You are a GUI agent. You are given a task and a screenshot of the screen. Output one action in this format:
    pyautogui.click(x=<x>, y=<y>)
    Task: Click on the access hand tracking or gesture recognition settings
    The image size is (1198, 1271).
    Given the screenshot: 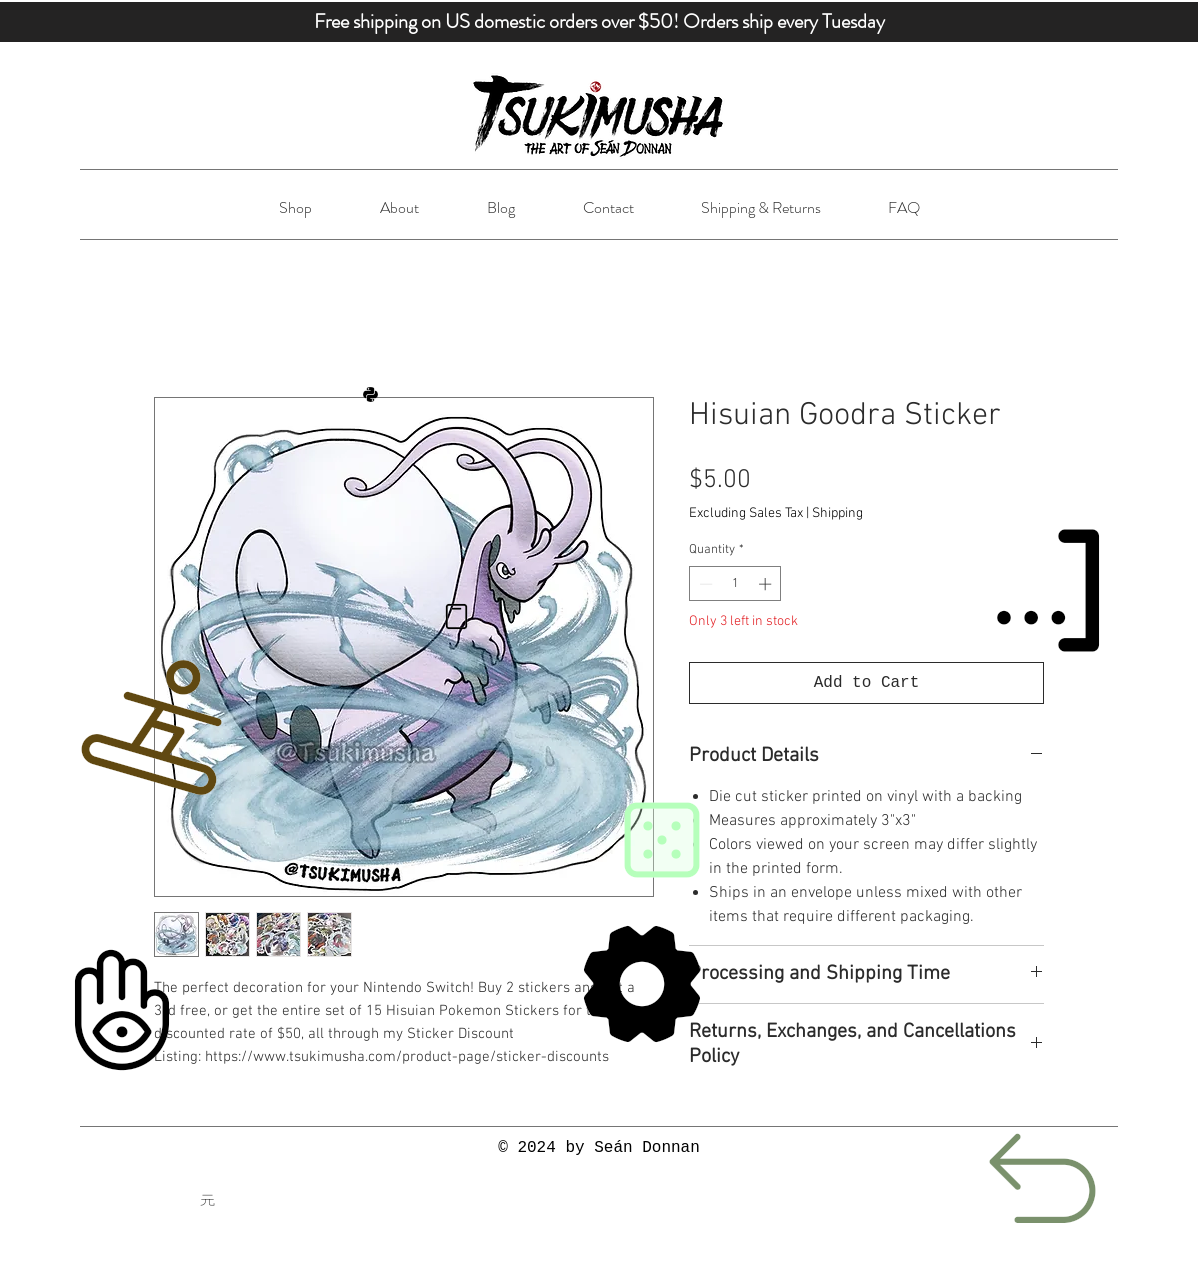 What is the action you would take?
    pyautogui.click(x=122, y=1010)
    